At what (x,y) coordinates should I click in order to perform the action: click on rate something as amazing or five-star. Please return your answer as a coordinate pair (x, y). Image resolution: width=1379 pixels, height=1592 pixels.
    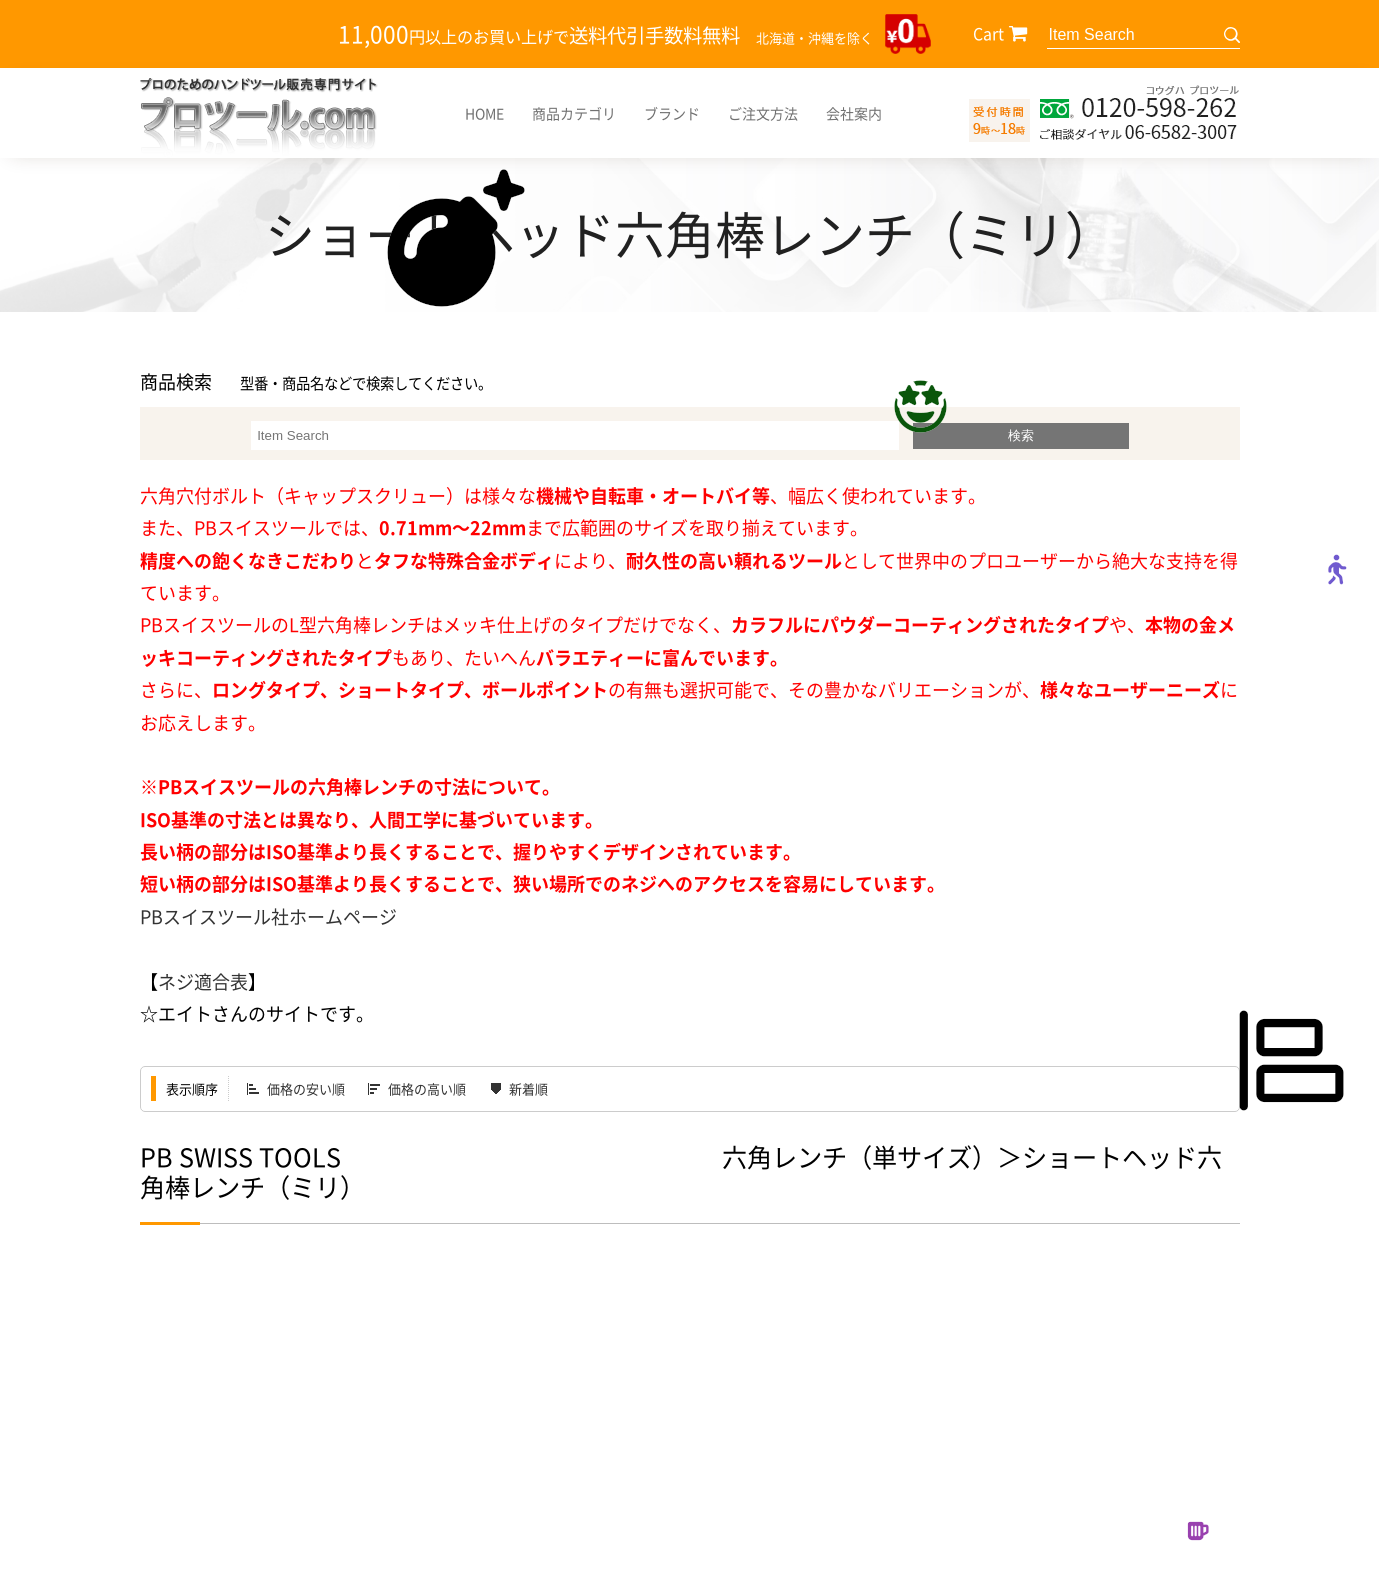
    Looking at the image, I should click on (920, 406).